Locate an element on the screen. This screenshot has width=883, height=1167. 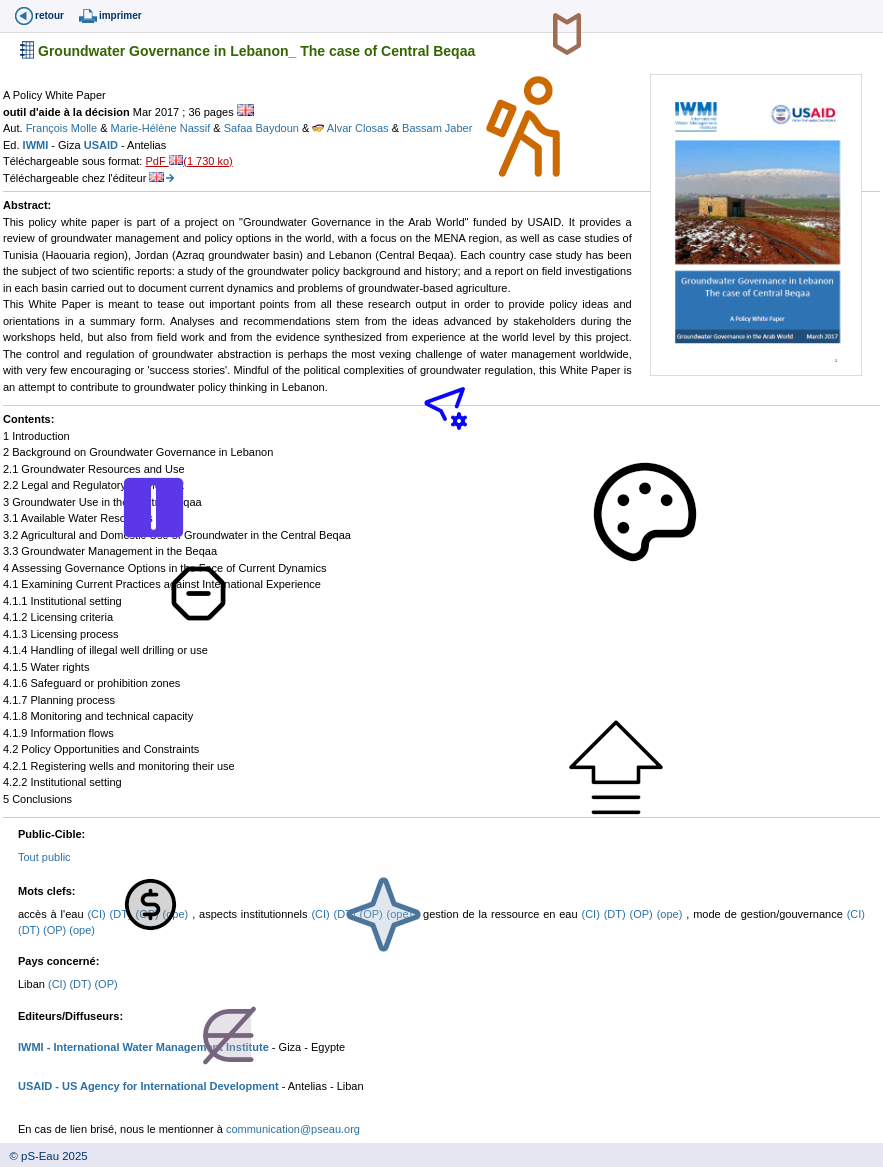
access color or theme customization options is located at coordinates (645, 514).